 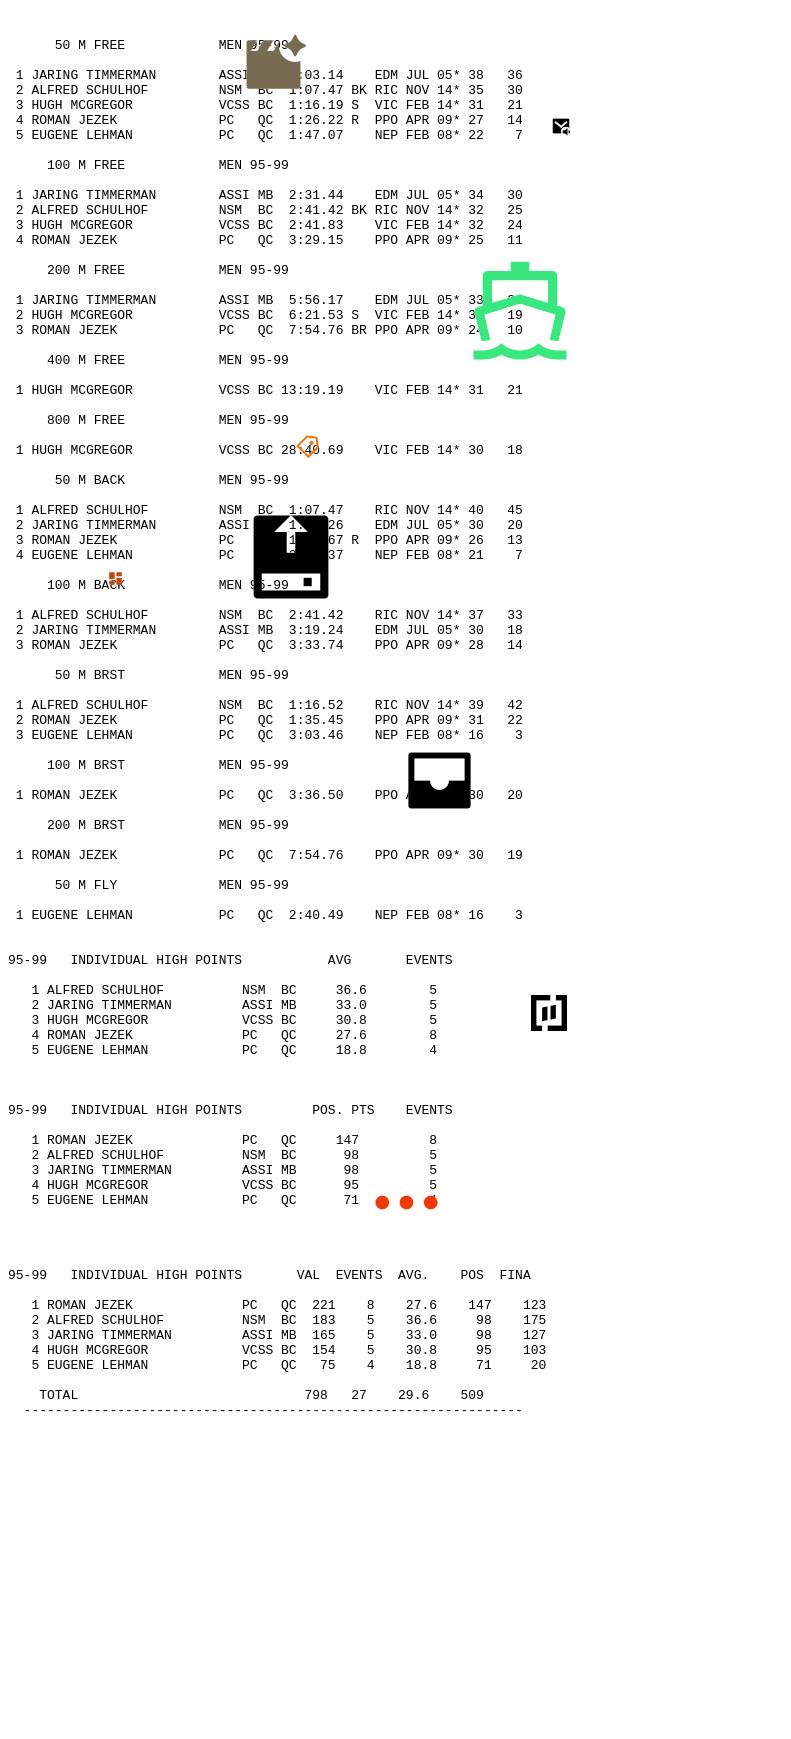 I want to click on uninstall an application, so click(x=291, y=557).